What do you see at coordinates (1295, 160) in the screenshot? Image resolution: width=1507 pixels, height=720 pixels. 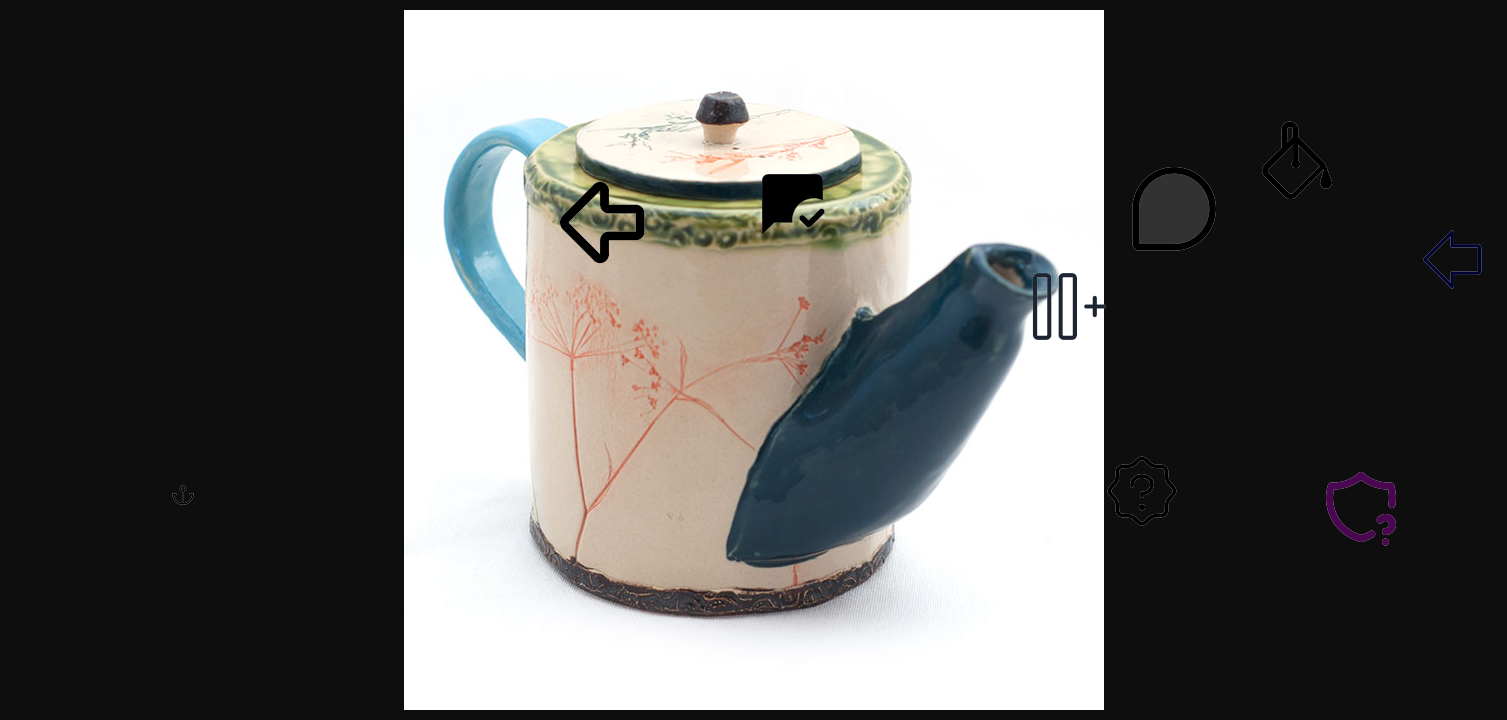 I see `change theme or color settings` at bounding box center [1295, 160].